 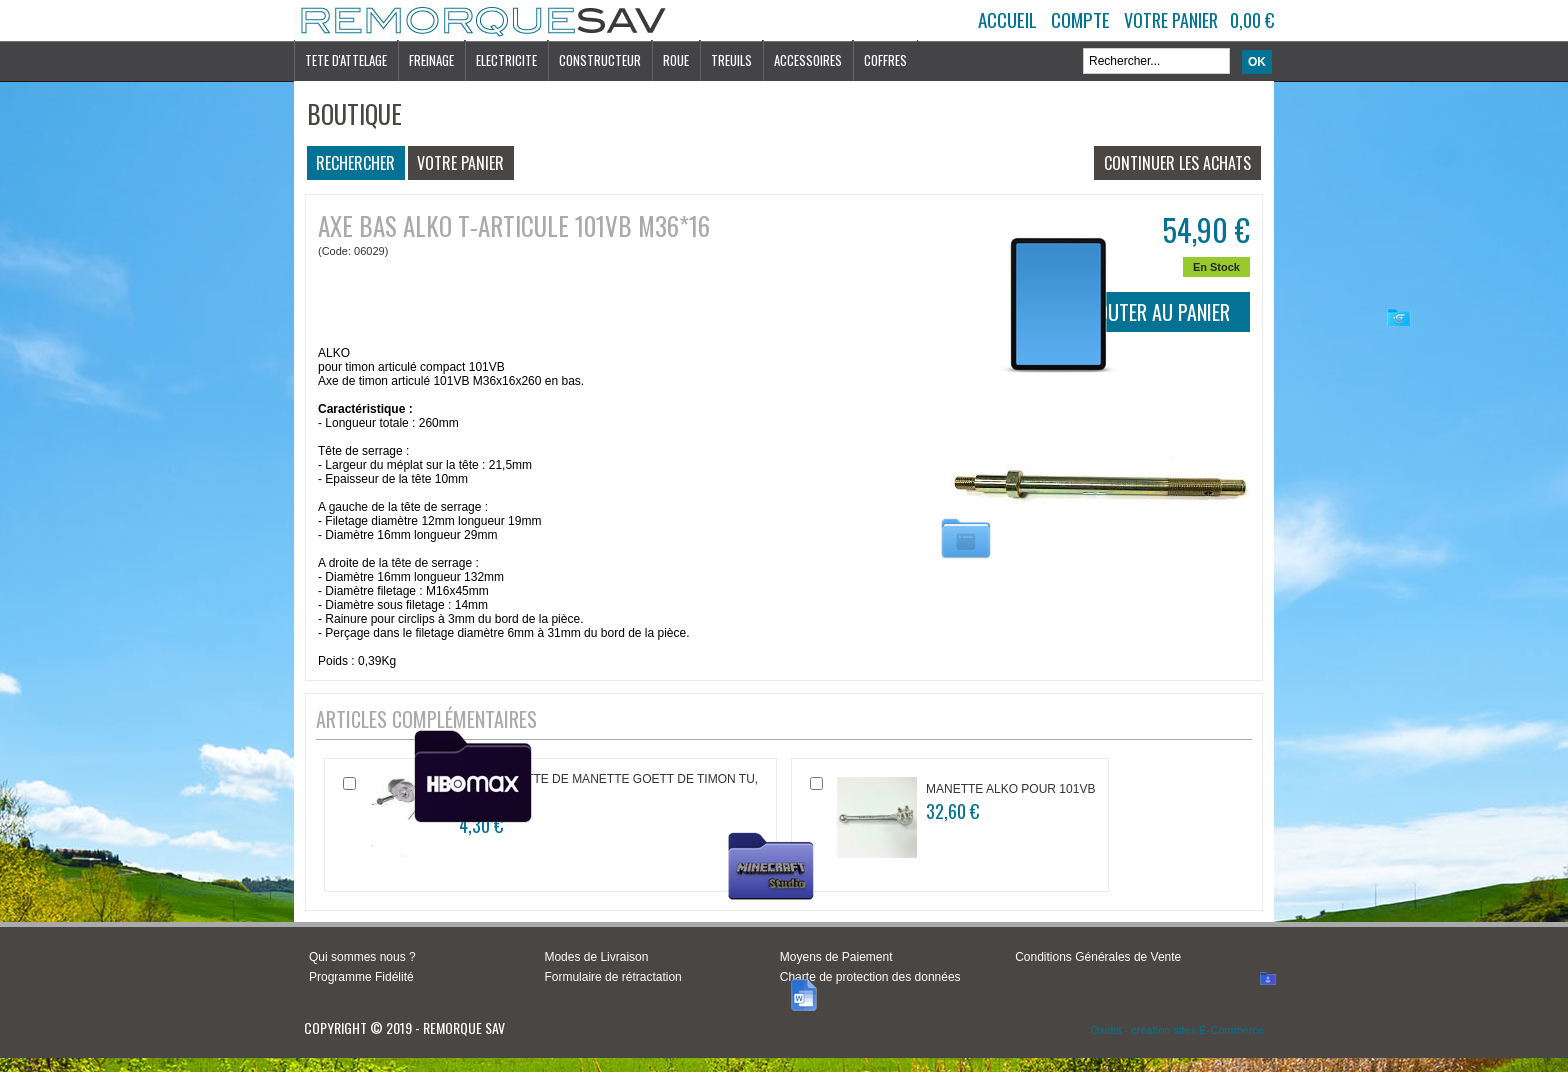 What do you see at coordinates (1399, 318) in the screenshot?
I see `open GDevelop project files folder` at bounding box center [1399, 318].